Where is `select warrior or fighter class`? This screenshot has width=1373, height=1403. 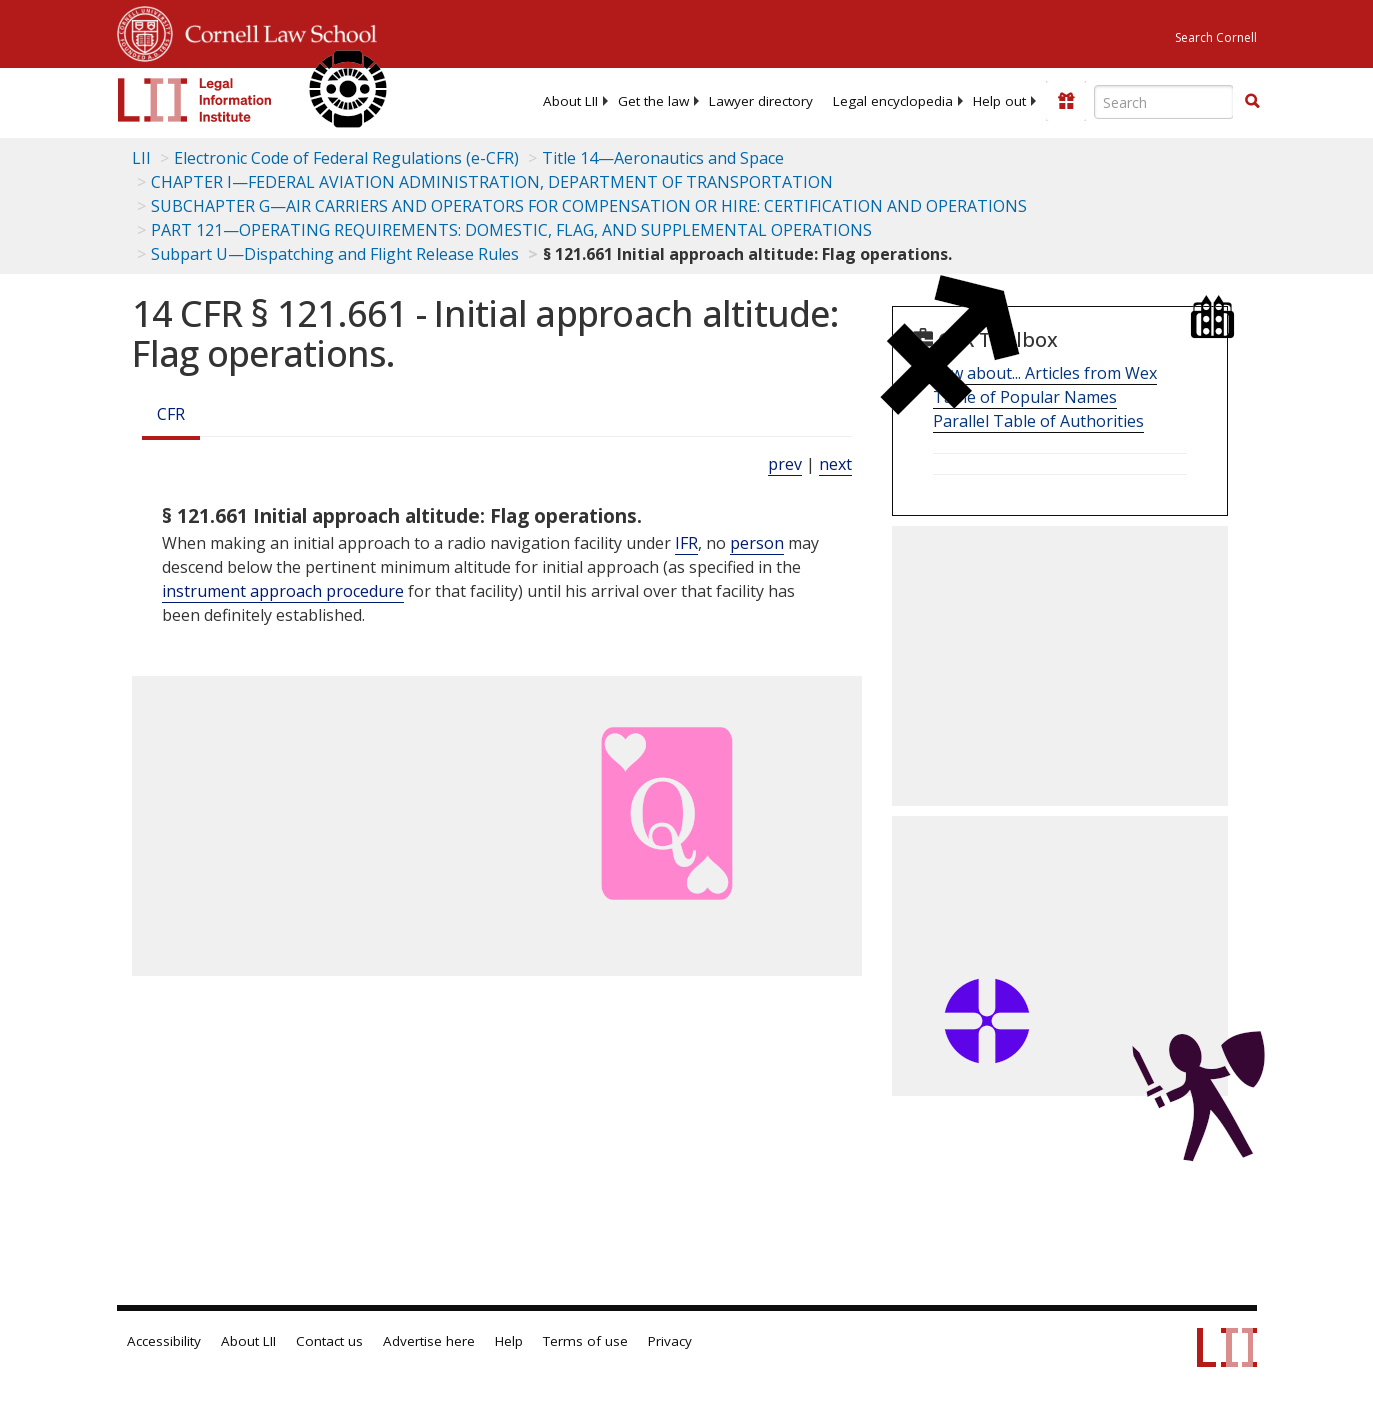 select warrior or fighter class is located at coordinates (1200, 1093).